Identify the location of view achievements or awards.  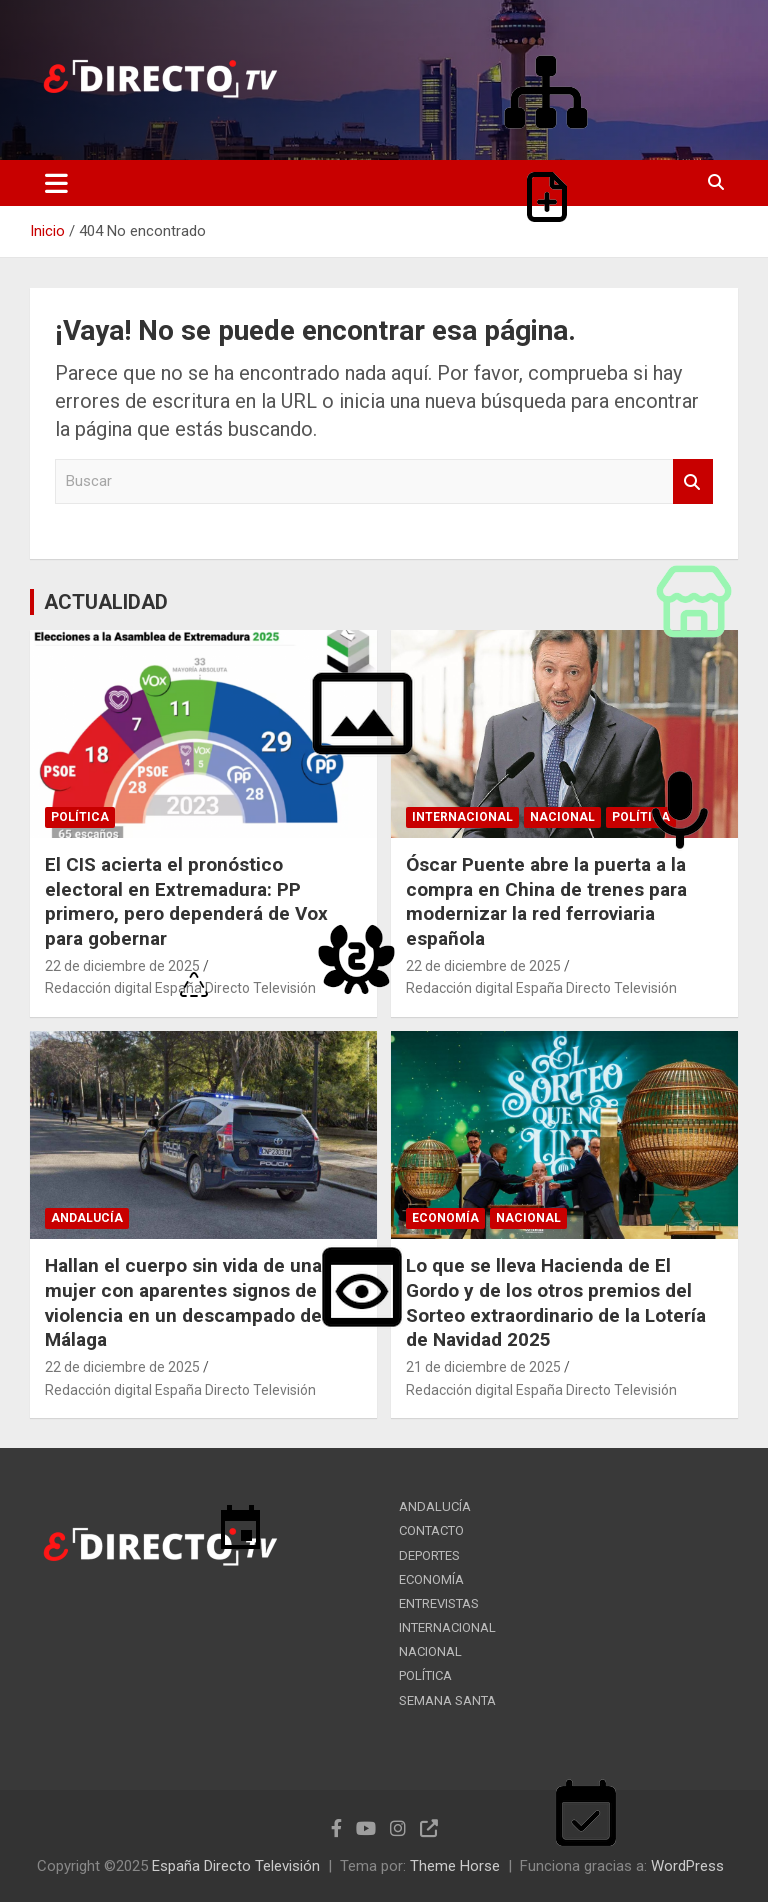
(356, 959).